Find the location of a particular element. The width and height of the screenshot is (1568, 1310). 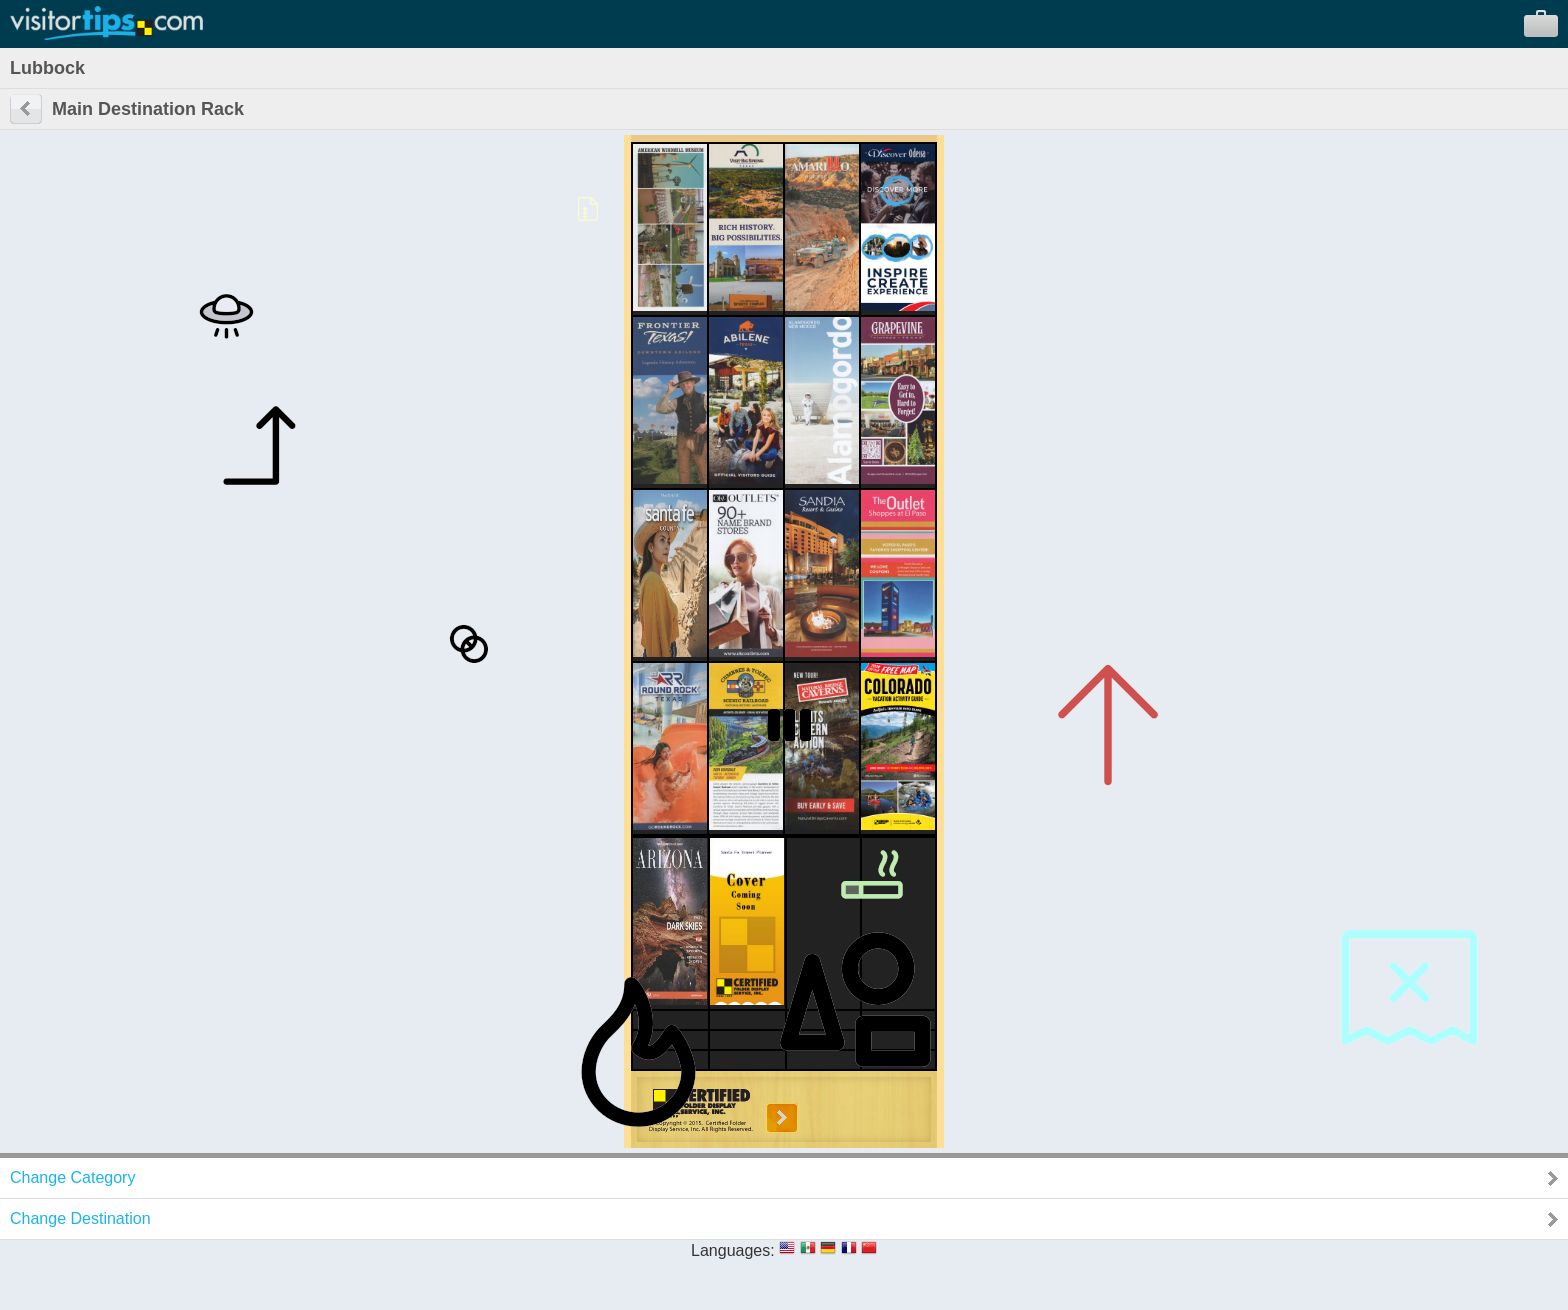

access sci-fi or space-themed content is located at coordinates (226, 315).